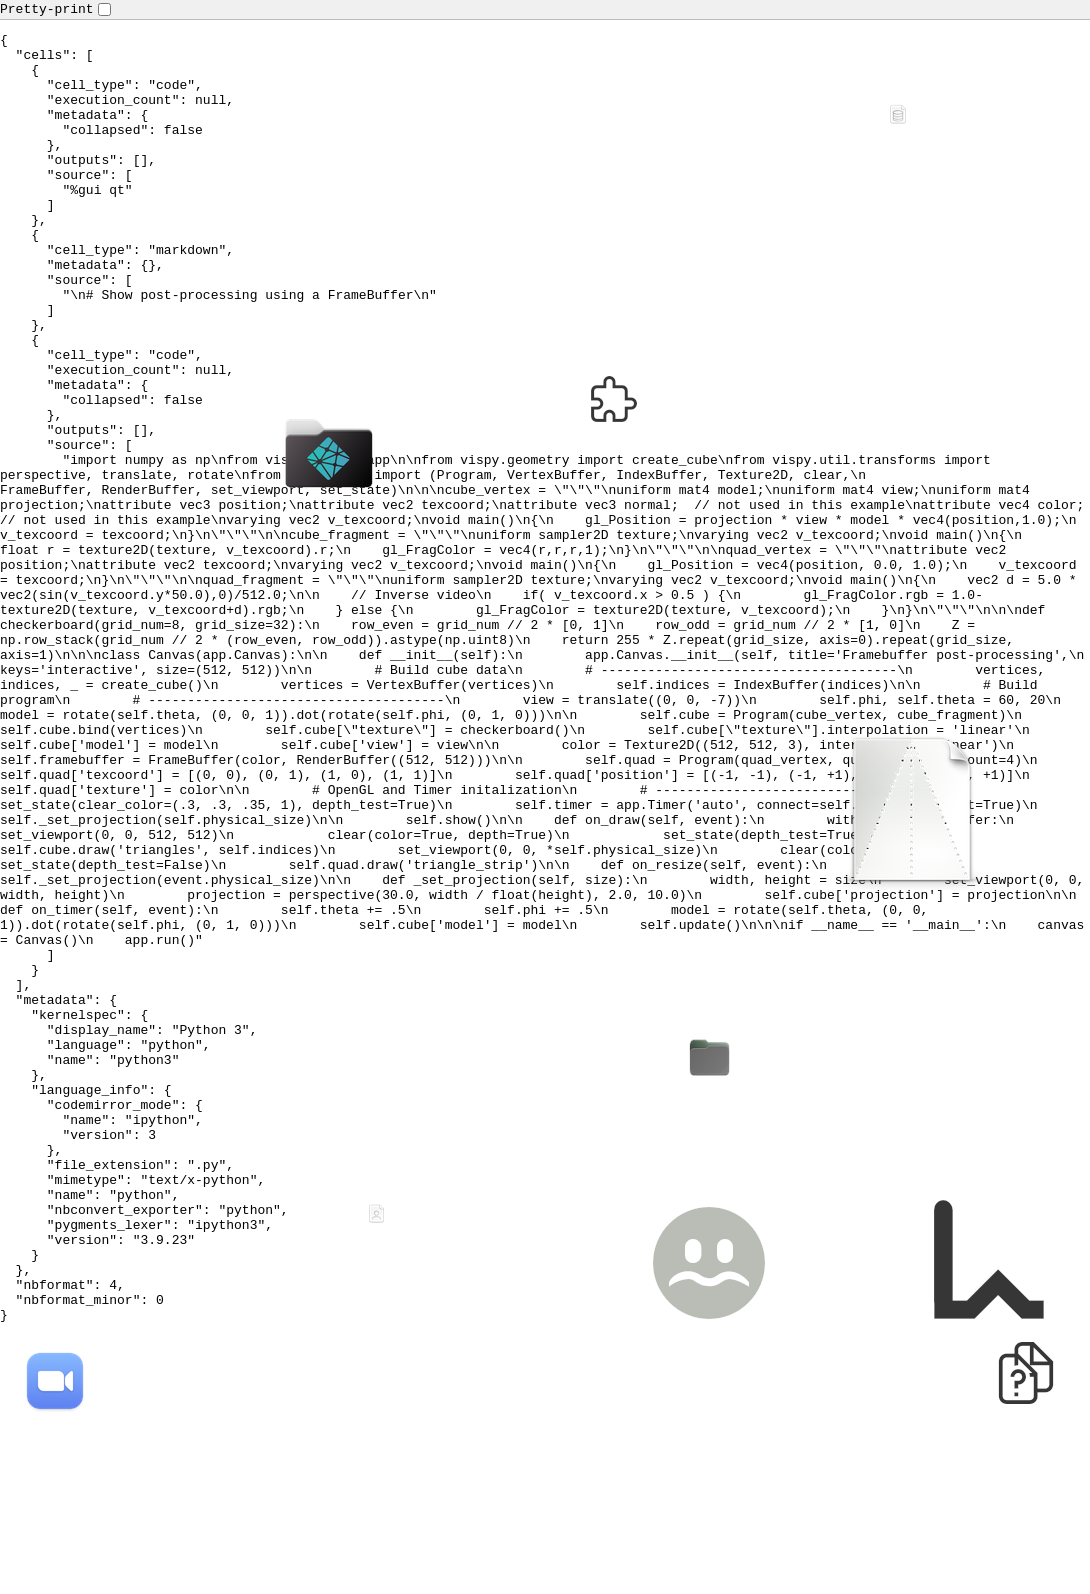 This screenshot has width=1090, height=1594. Describe the element at coordinates (709, 1057) in the screenshot. I see `open folder to view files` at that location.